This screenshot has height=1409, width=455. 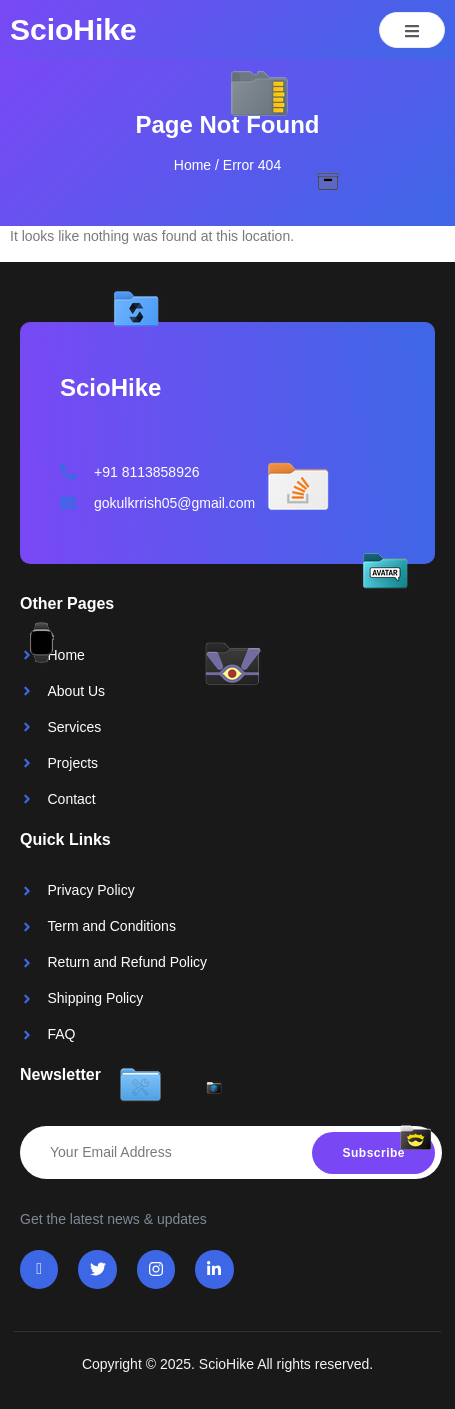 What do you see at coordinates (298, 488) in the screenshot?
I see `open folder containing stack overflow resources` at bounding box center [298, 488].